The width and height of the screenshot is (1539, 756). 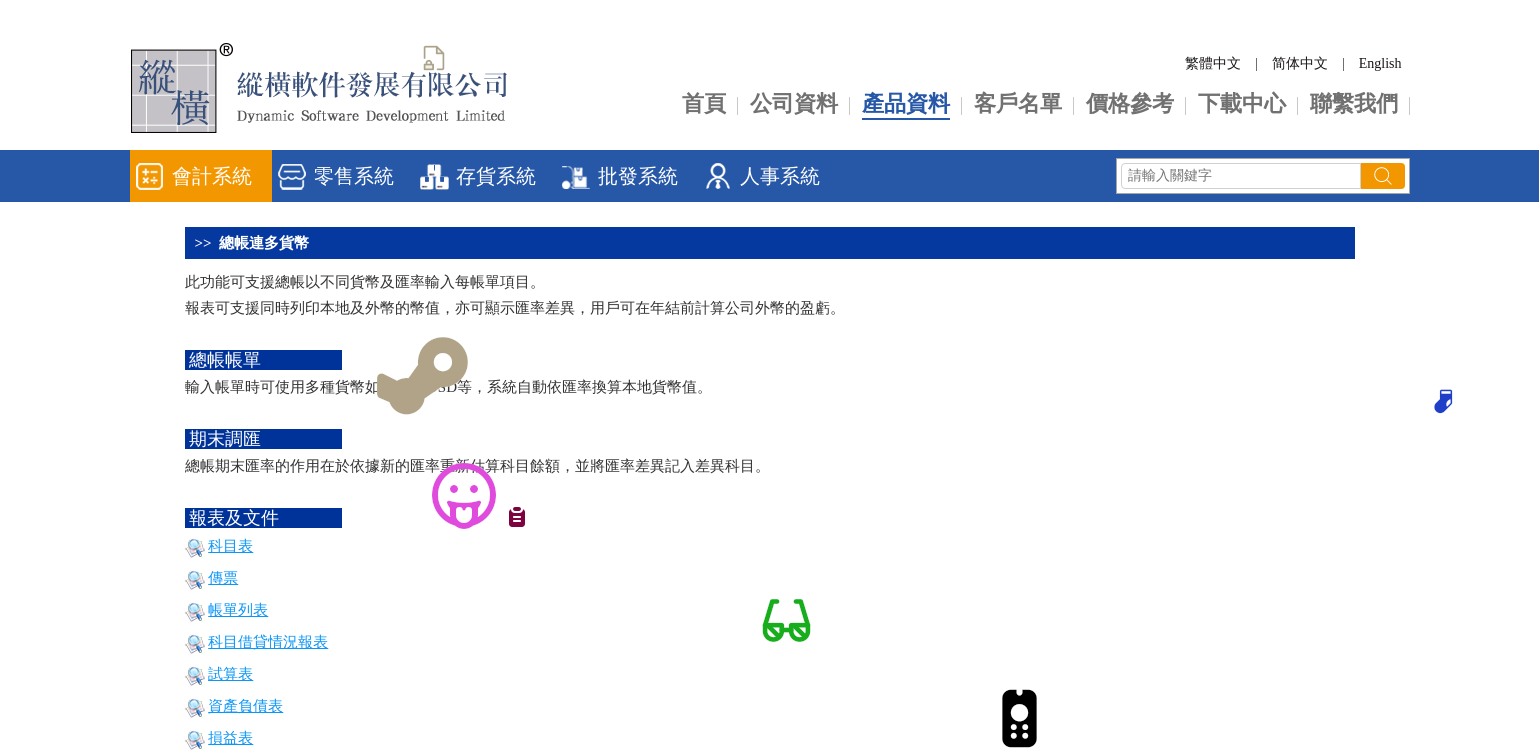 What do you see at coordinates (517, 517) in the screenshot?
I see `view clipboard contents` at bounding box center [517, 517].